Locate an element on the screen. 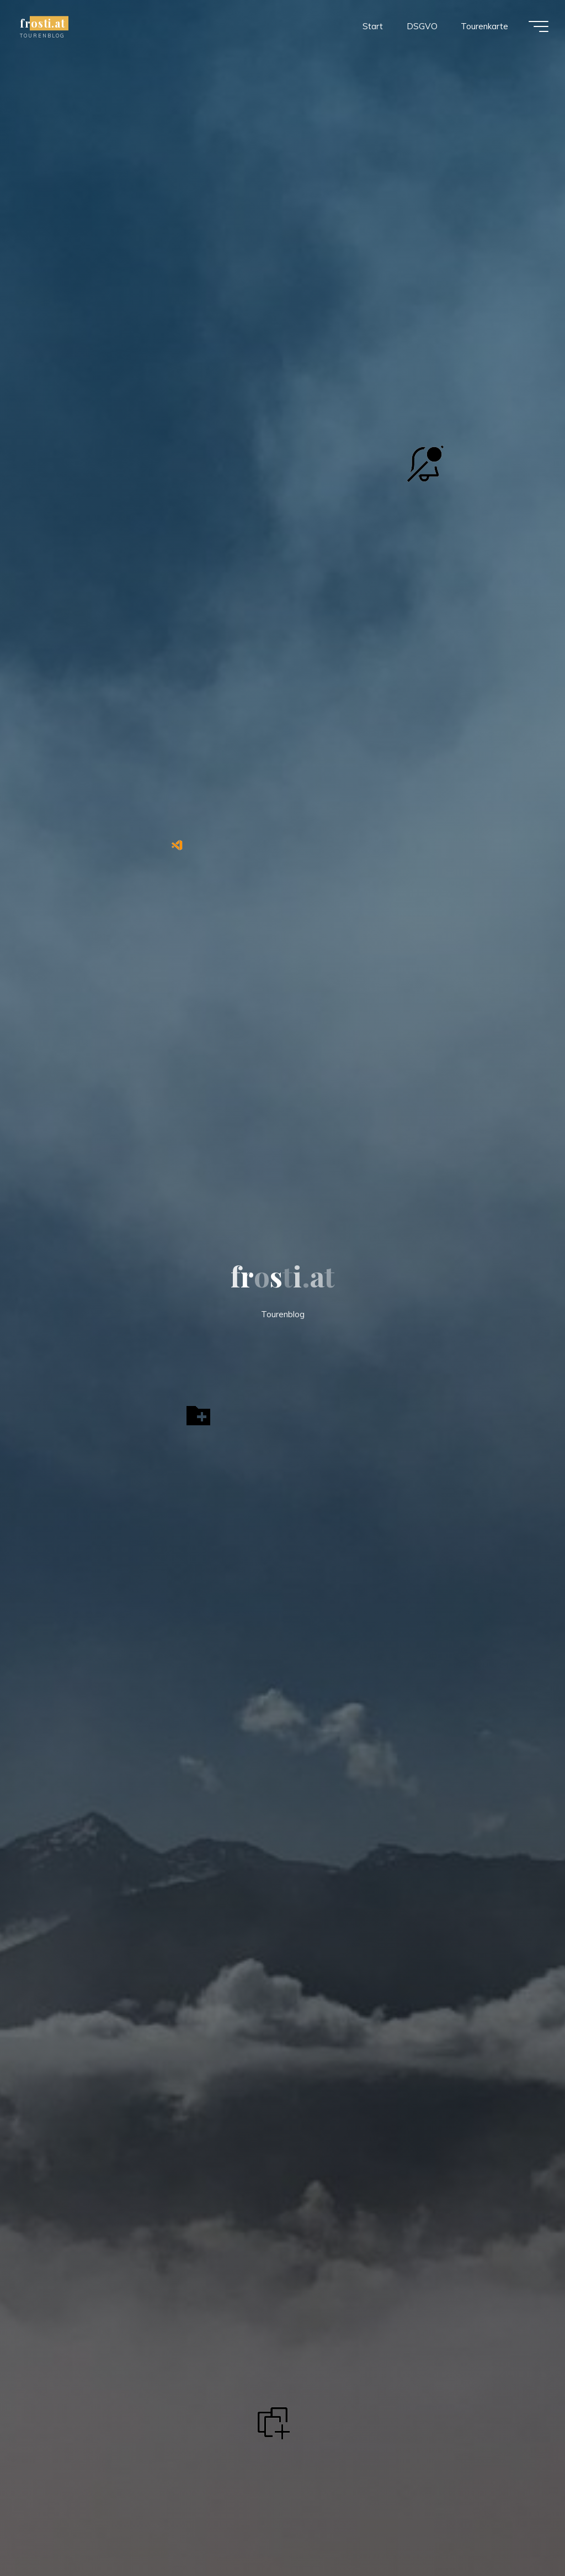 This screenshot has height=2576, width=565. notifications are muted but unread alerts exist is located at coordinates (424, 464).